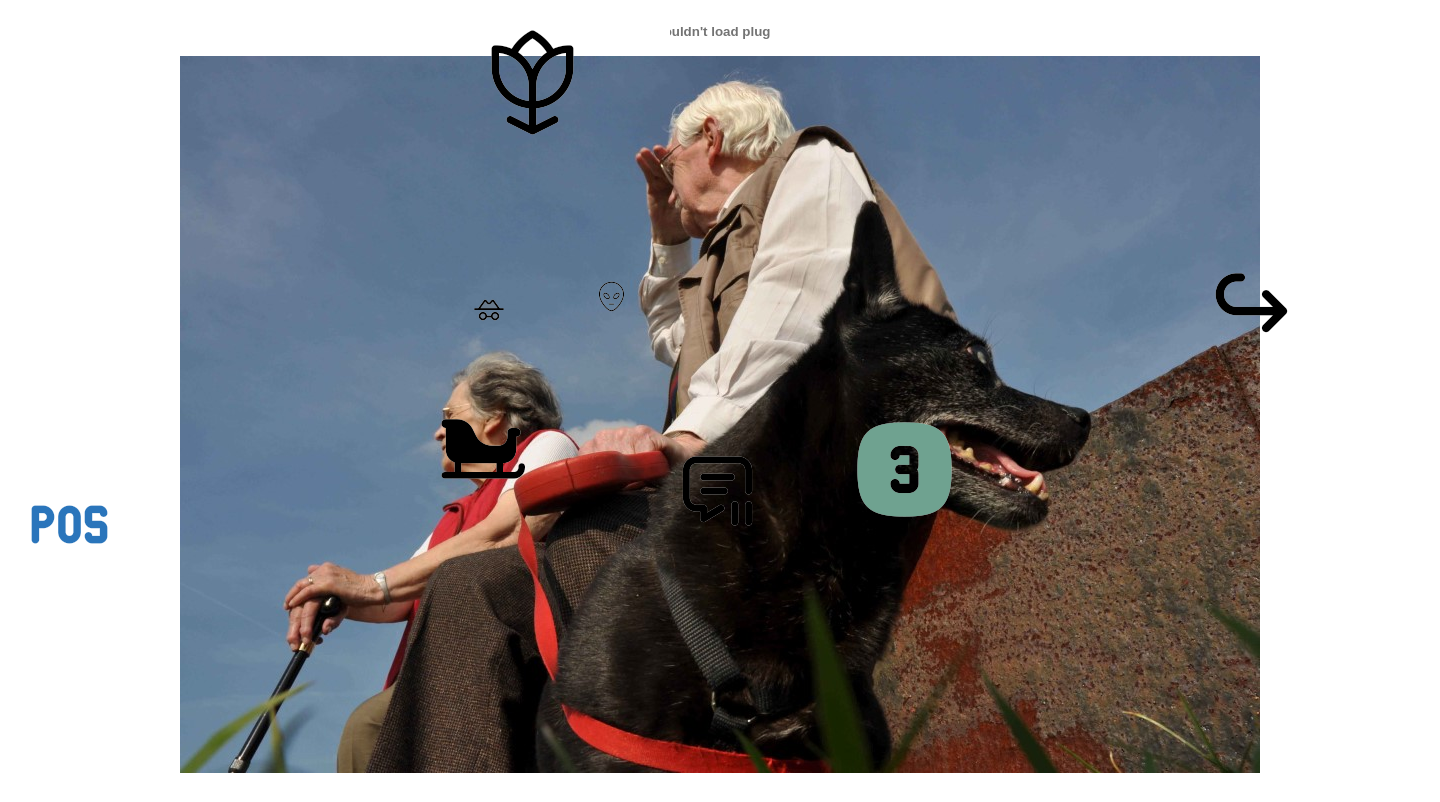 Image resolution: width=1440 pixels, height=802 pixels. I want to click on enable incognito or private browsing mode, so click(489, 310).